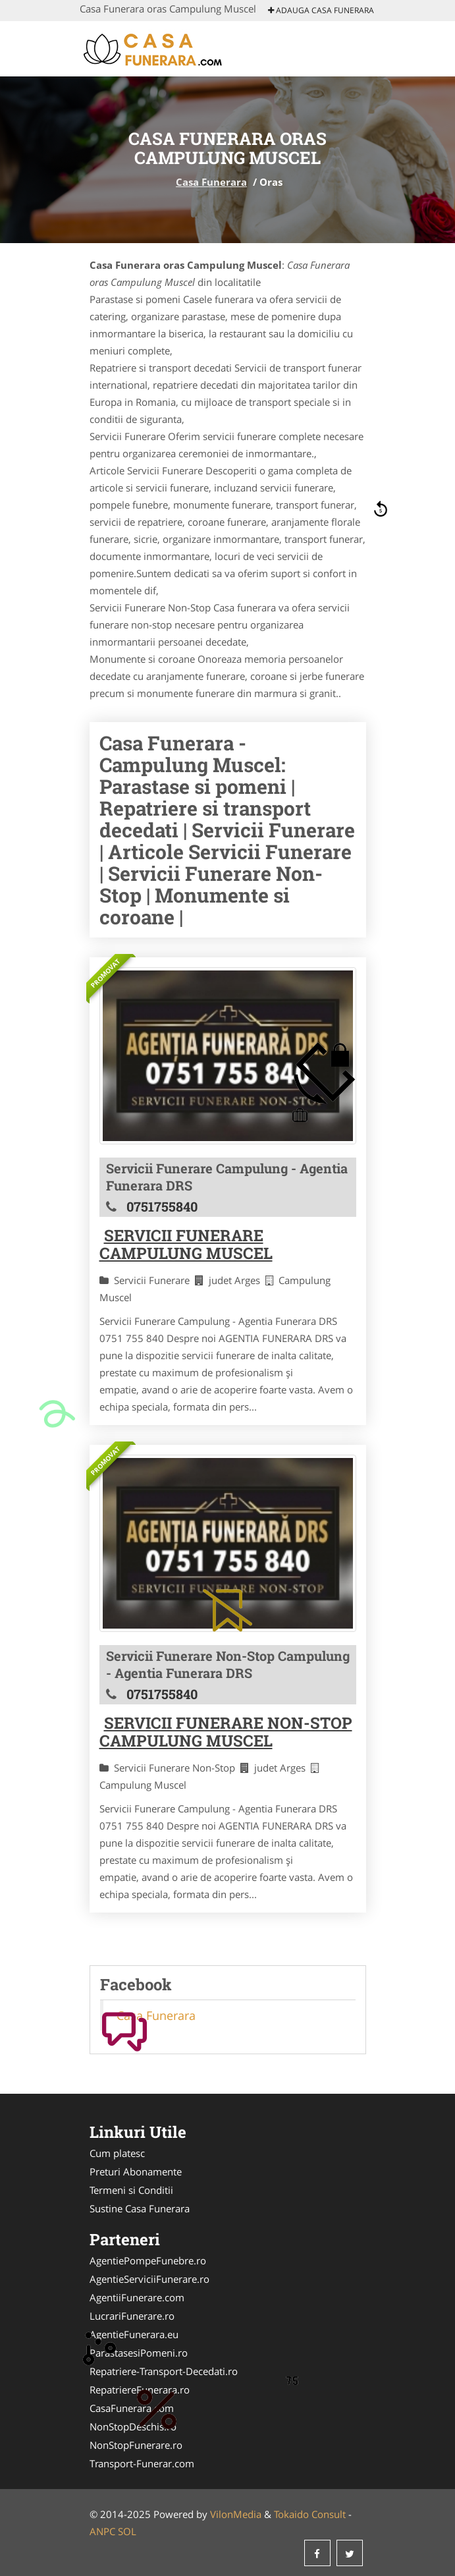 This screenshot has width=455, height=2576. What do you see at coordinates (56, 1414) in the screenshot?
I see `freehand drawing or sketch tool` at bounding box center [56, 1414].